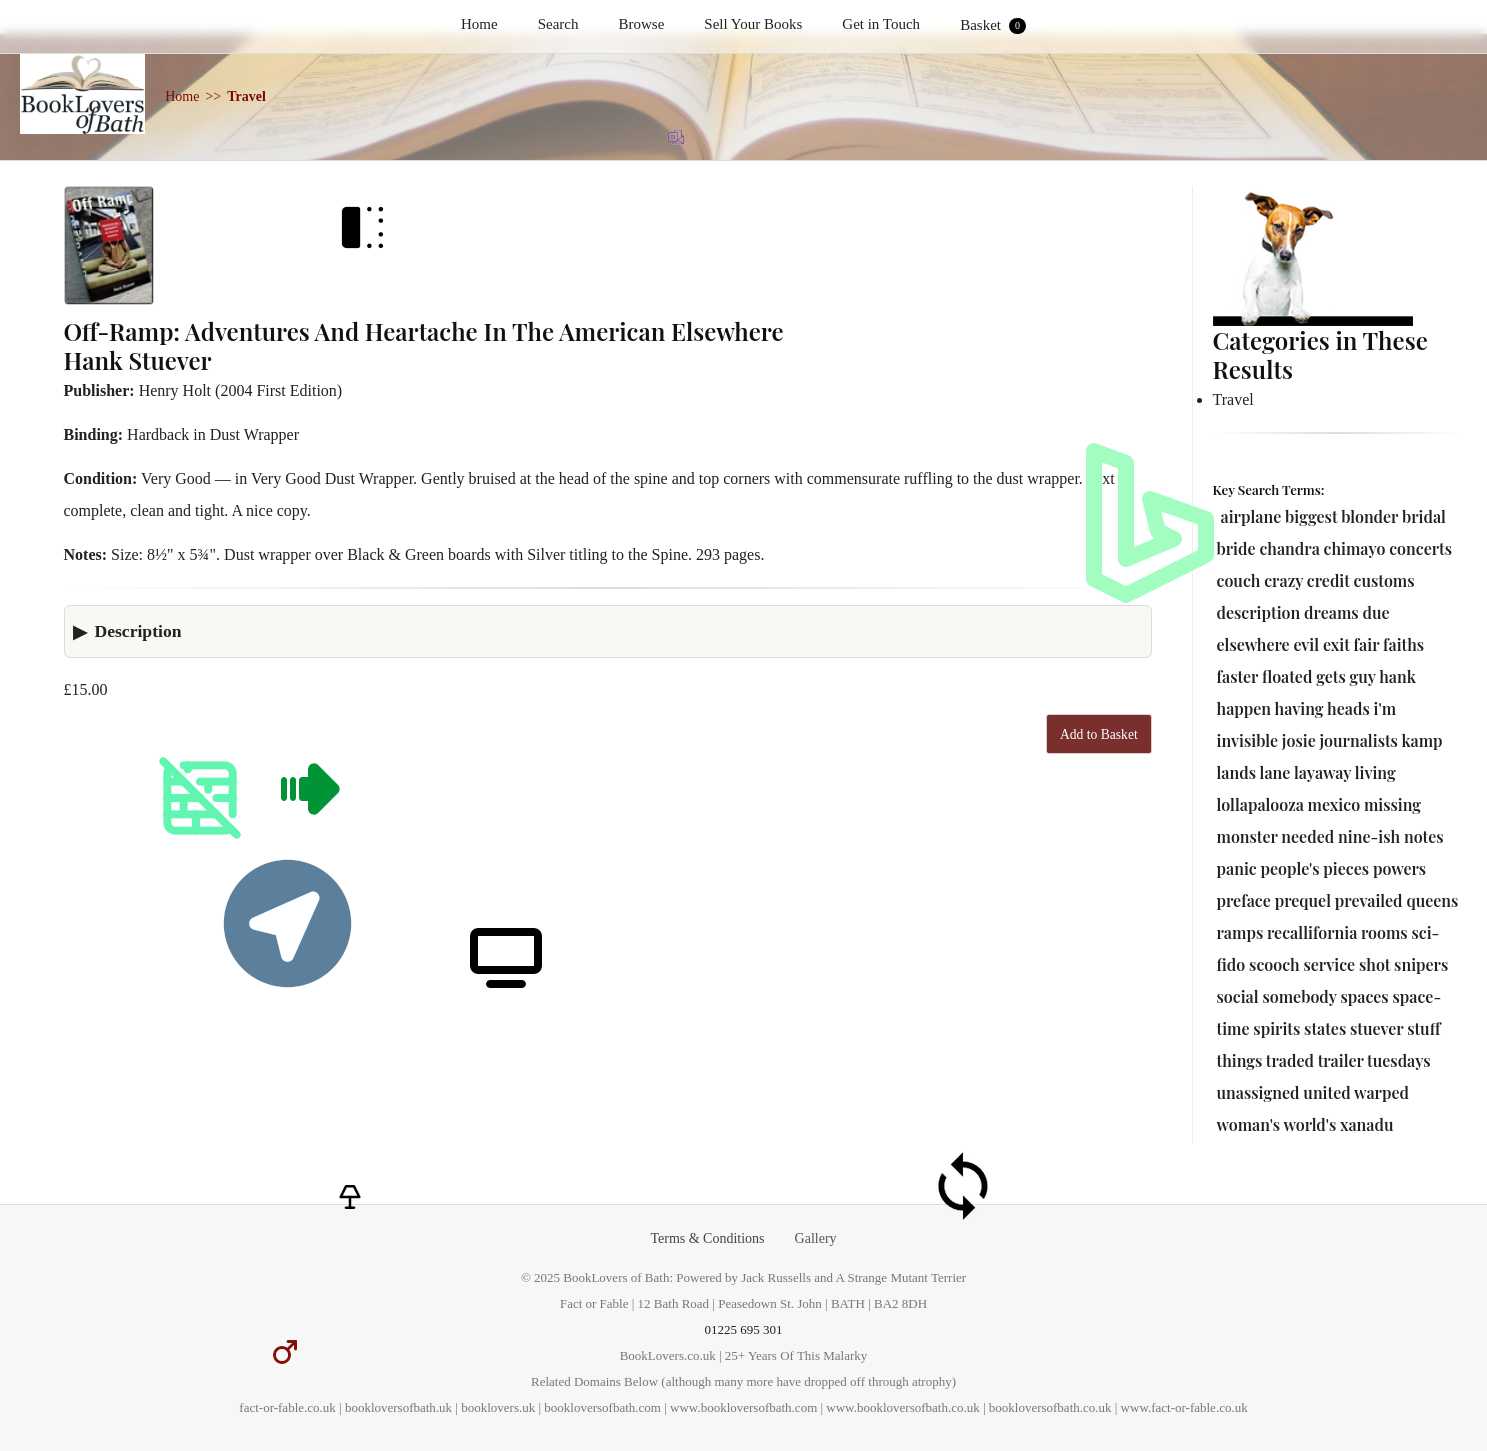  What do you see at coordinates (311, 789) in the screenshot?
I see `skip forward or advance to next item` at bounding box center [311, 789].